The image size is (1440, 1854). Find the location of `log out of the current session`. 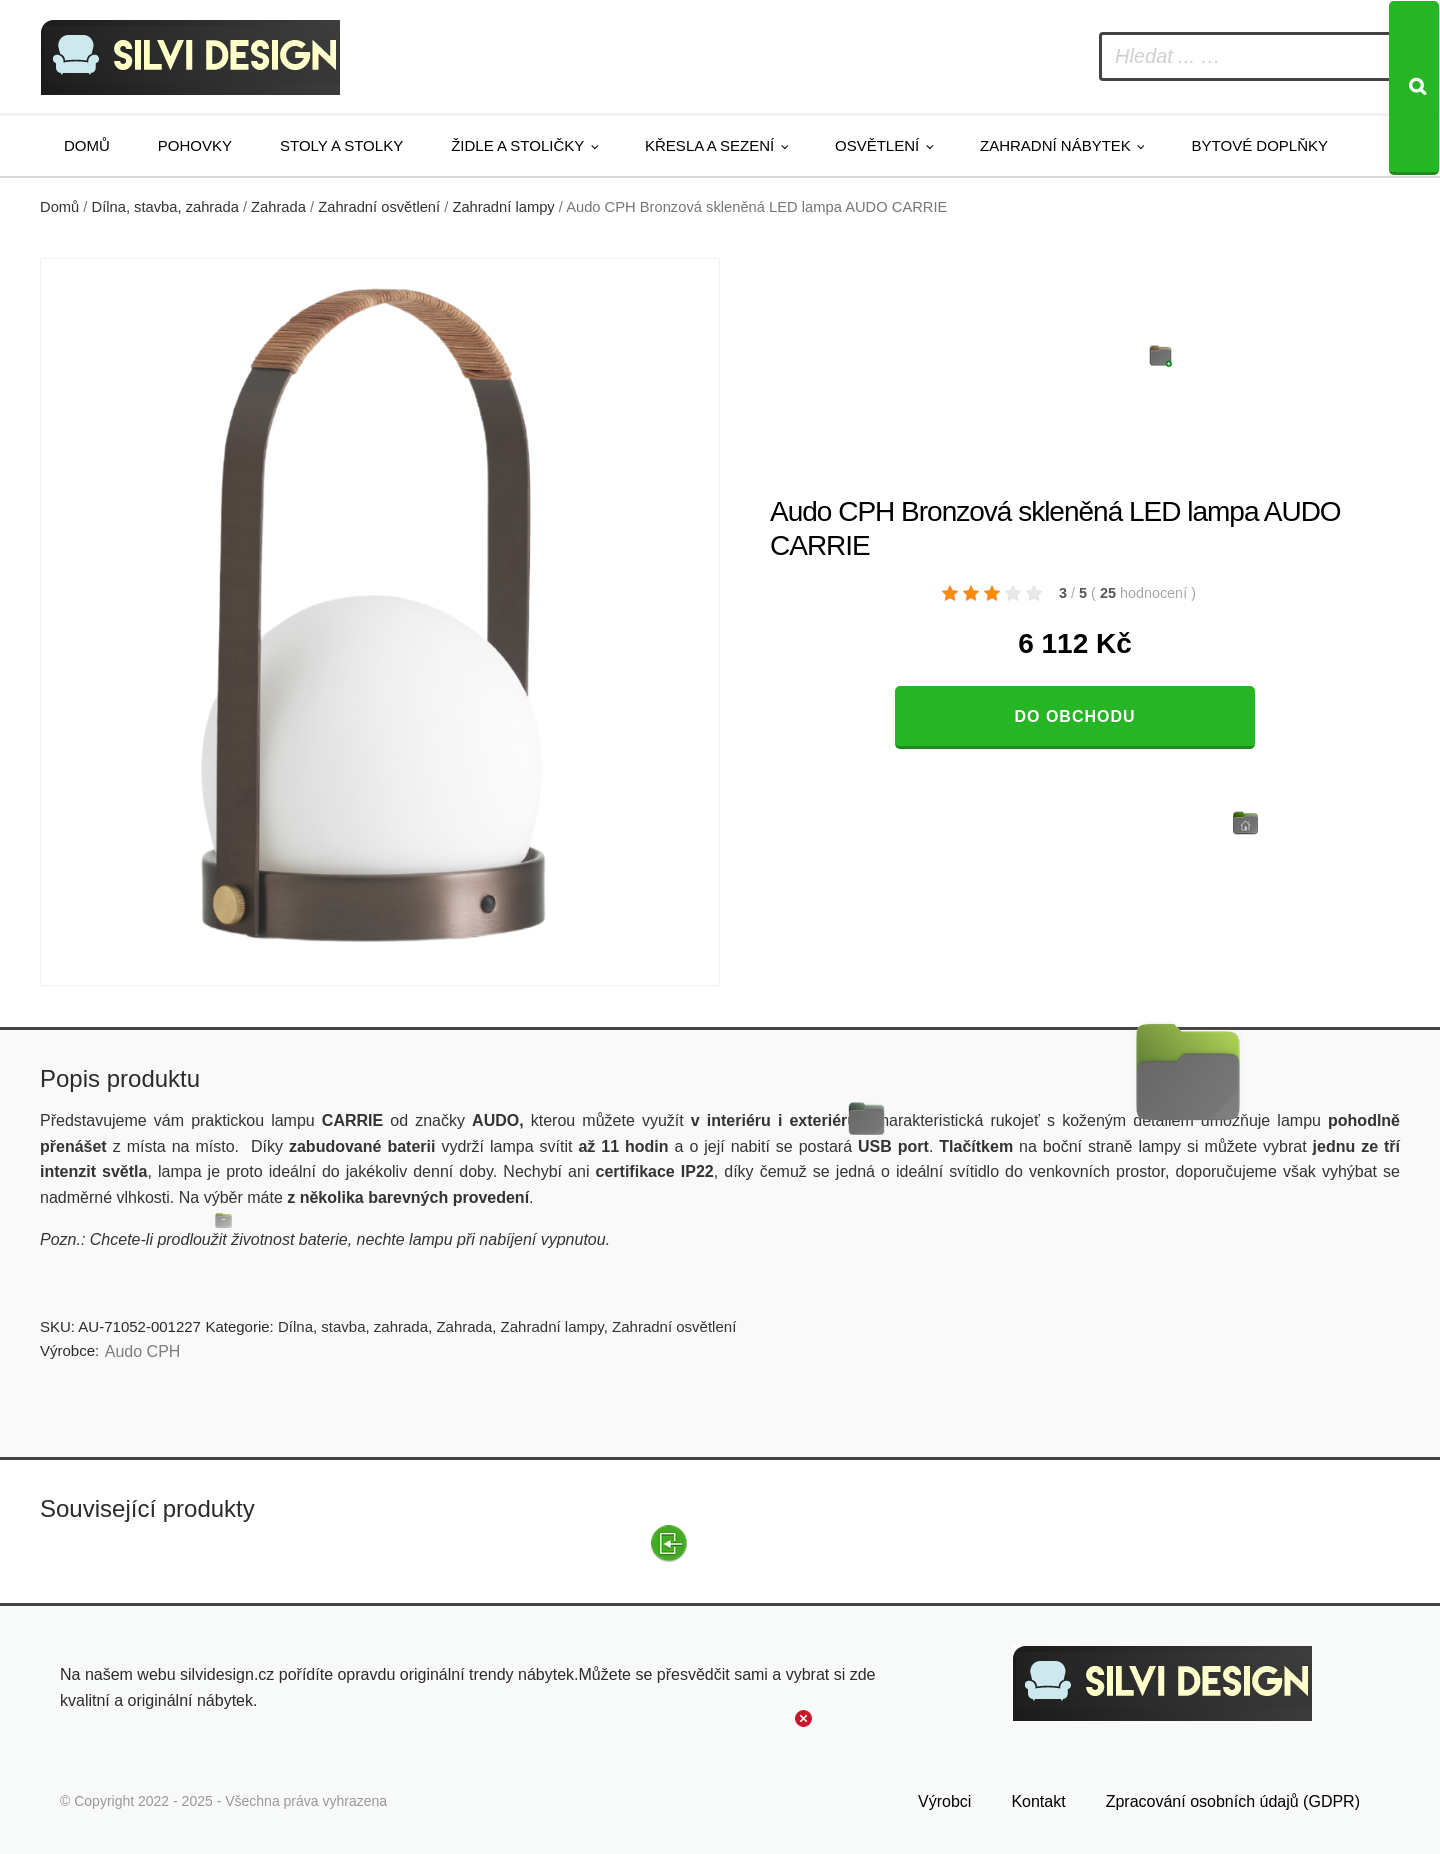

log out of the current session is located at coordinates (669, 1543).